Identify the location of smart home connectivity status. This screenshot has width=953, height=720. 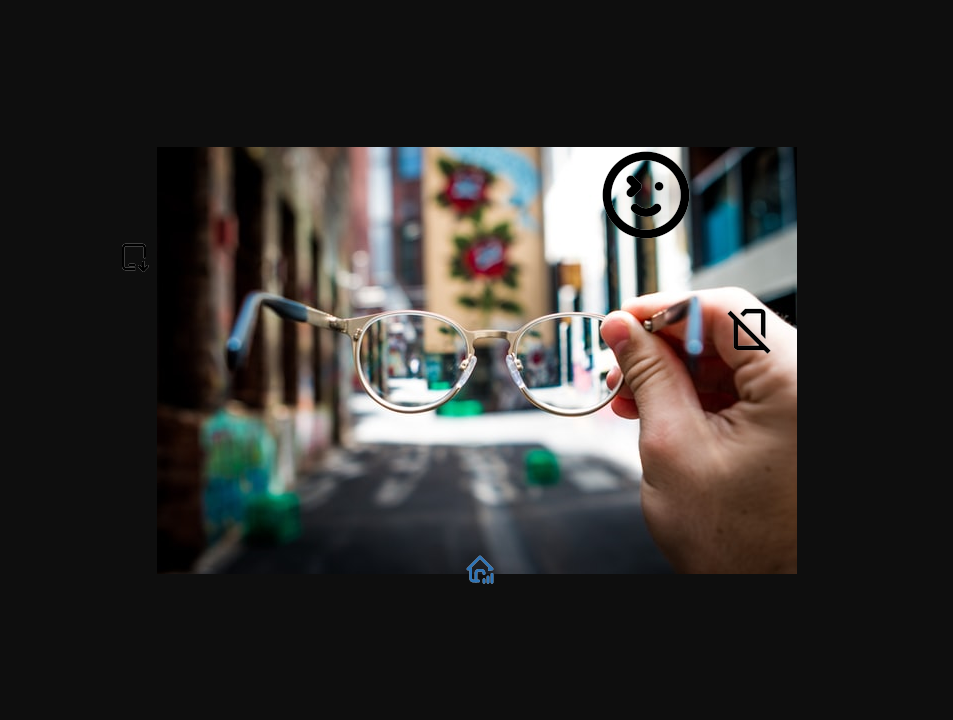
(480, 569).